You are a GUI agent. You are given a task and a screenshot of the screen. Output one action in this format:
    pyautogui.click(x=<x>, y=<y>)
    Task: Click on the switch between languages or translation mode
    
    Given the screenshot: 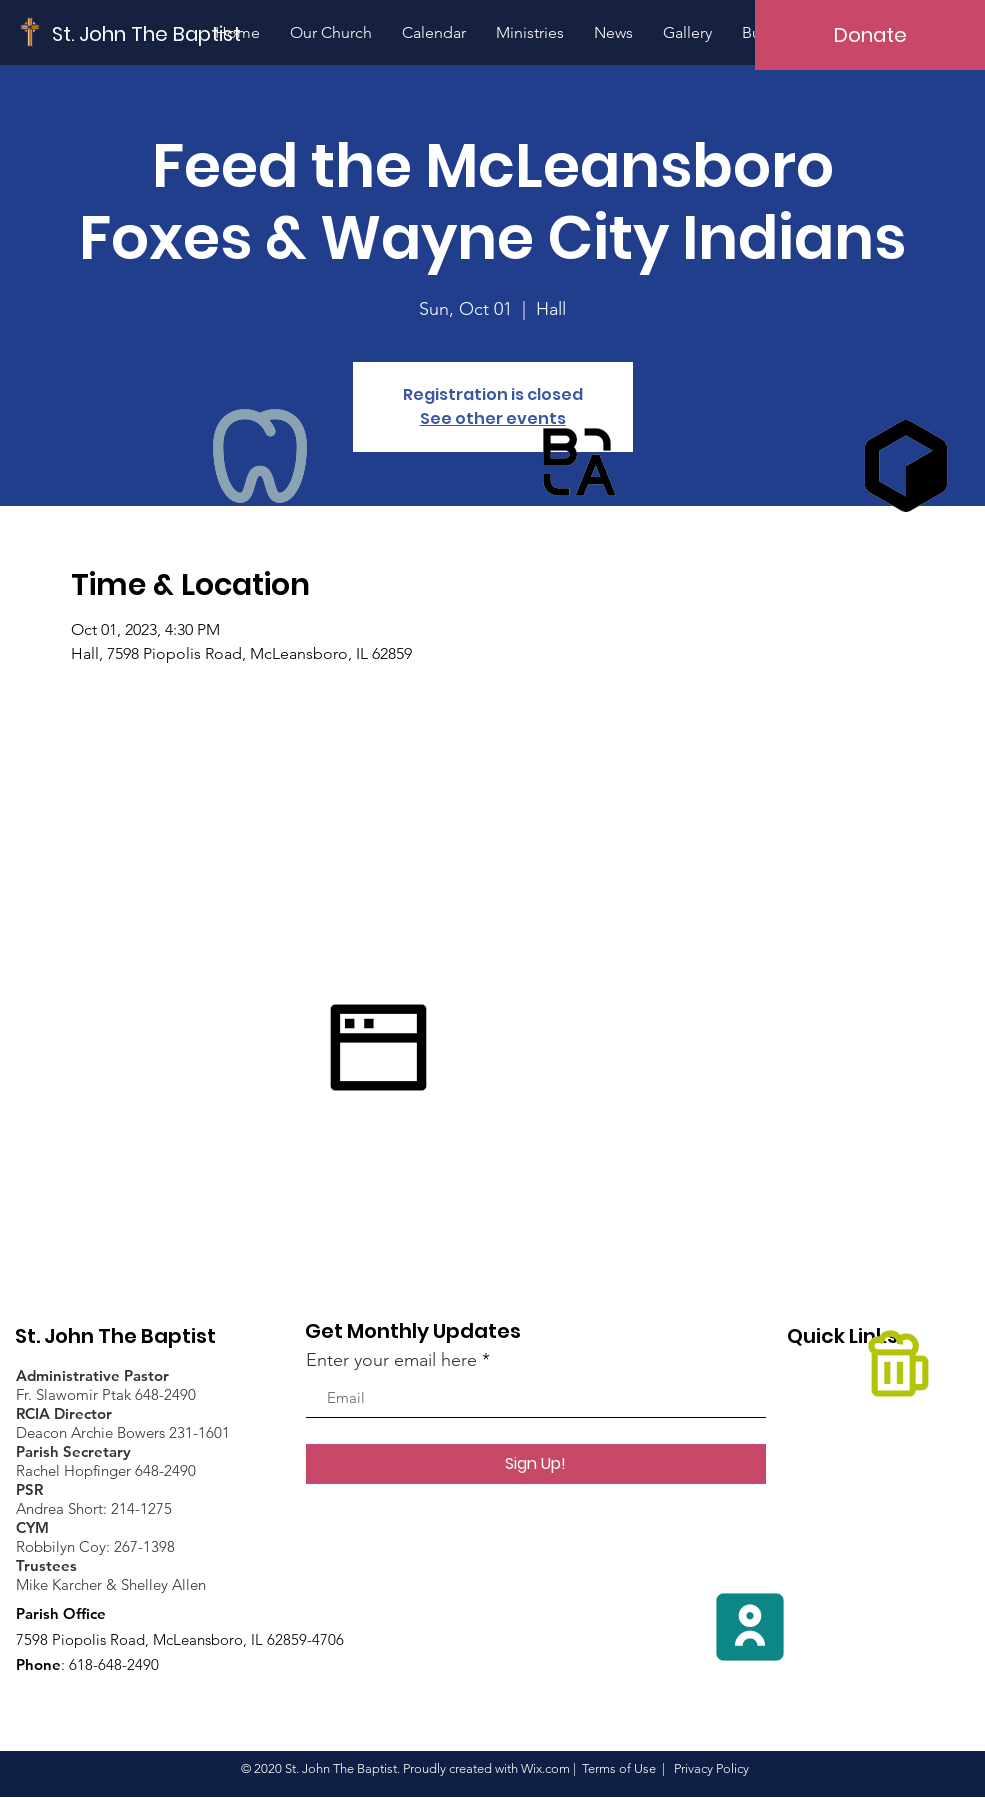 What is the action you would take?
    pyautogui.click(x=577, y=462)
    